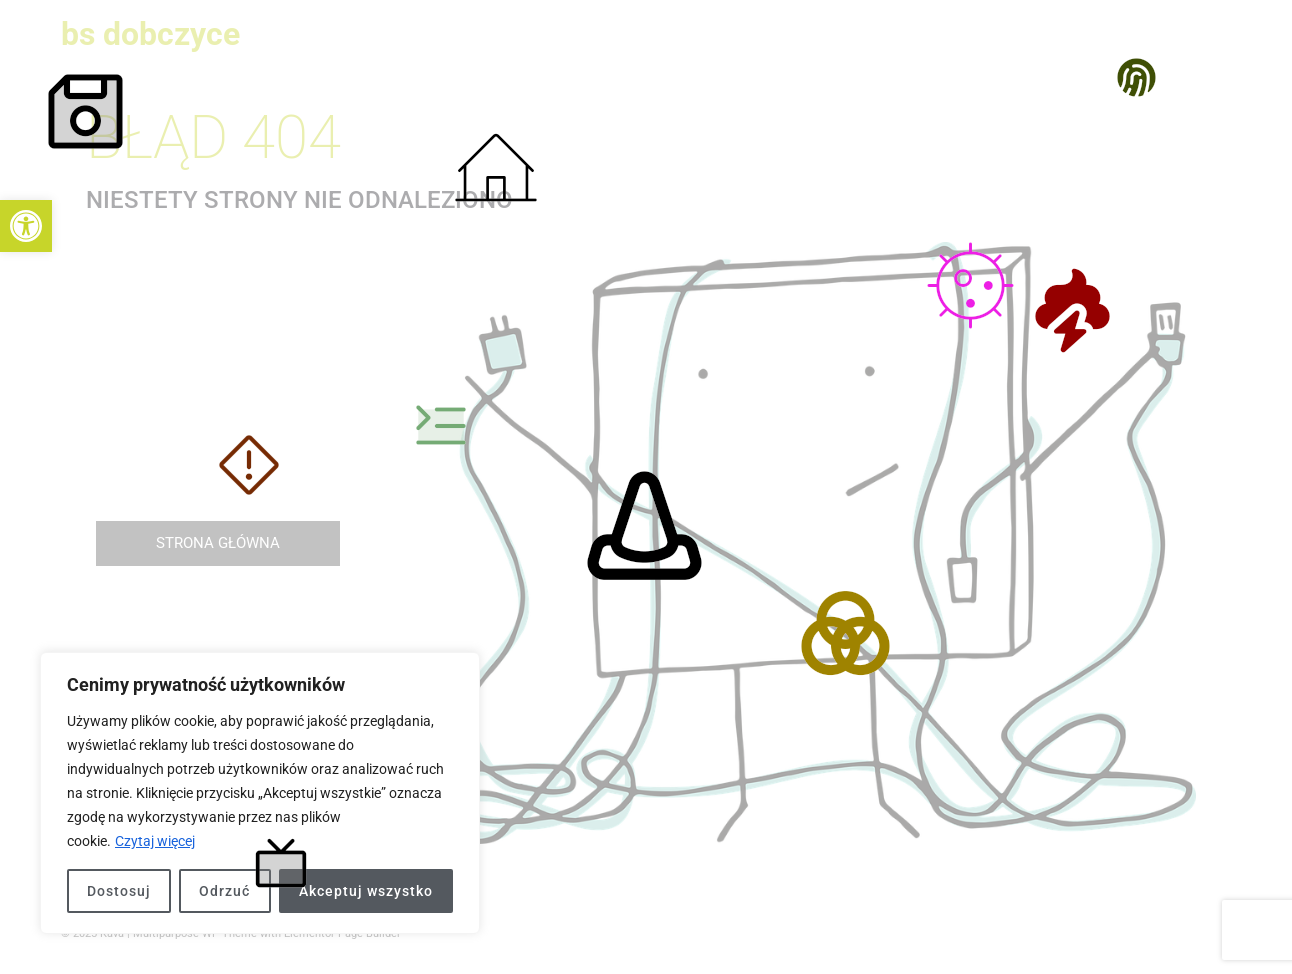 This screenshot has width=1292, height=974. What do you see at coordinates (441, 426) in the screenshot?
I see `increase text indentation` at bounding box center [441, 426].